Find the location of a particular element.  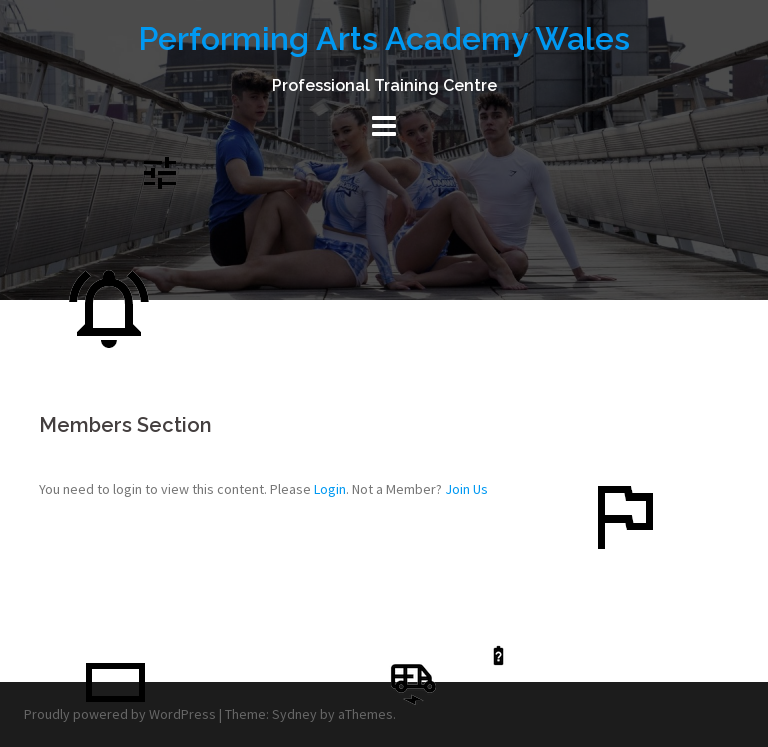

adjust settings or preferences is located at coordinates (160, 173).